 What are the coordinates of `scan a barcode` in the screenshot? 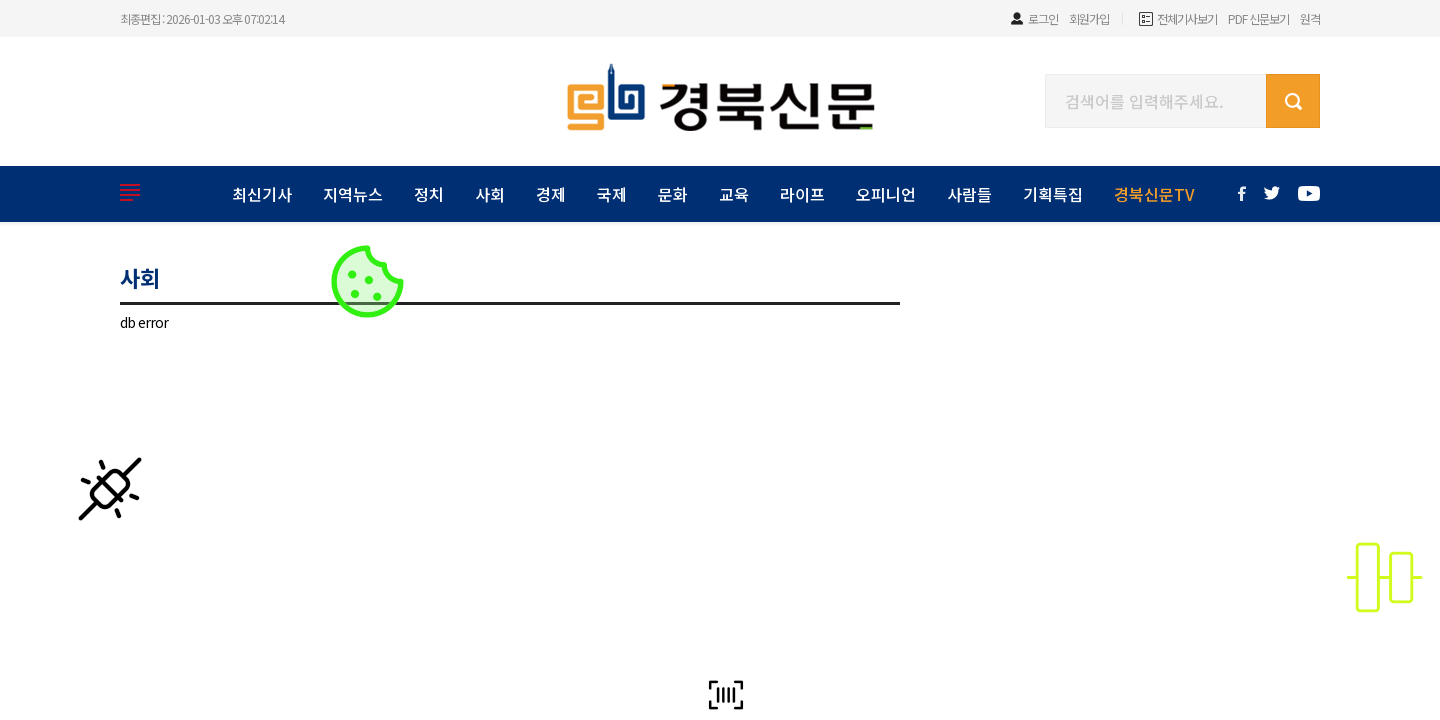 It's located at (726, 695).